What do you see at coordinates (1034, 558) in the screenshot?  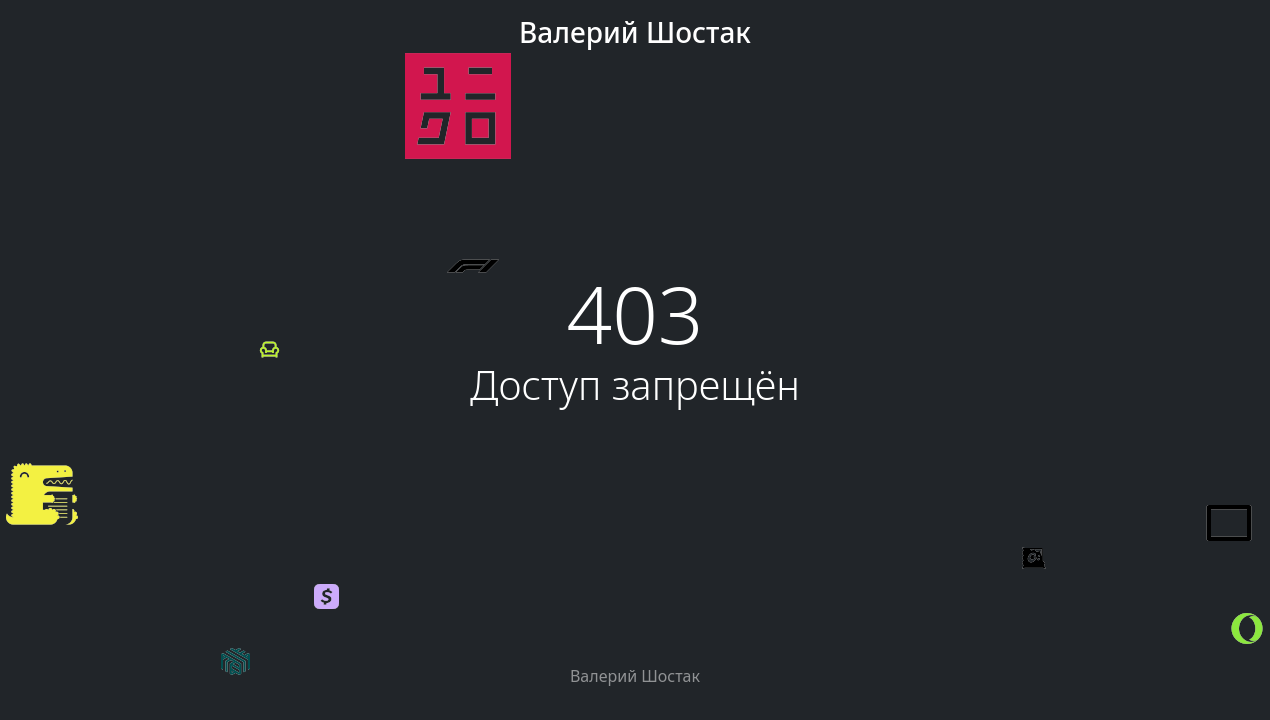 I see `chocolatey package manager logo` at bounding box center [1034, 558].